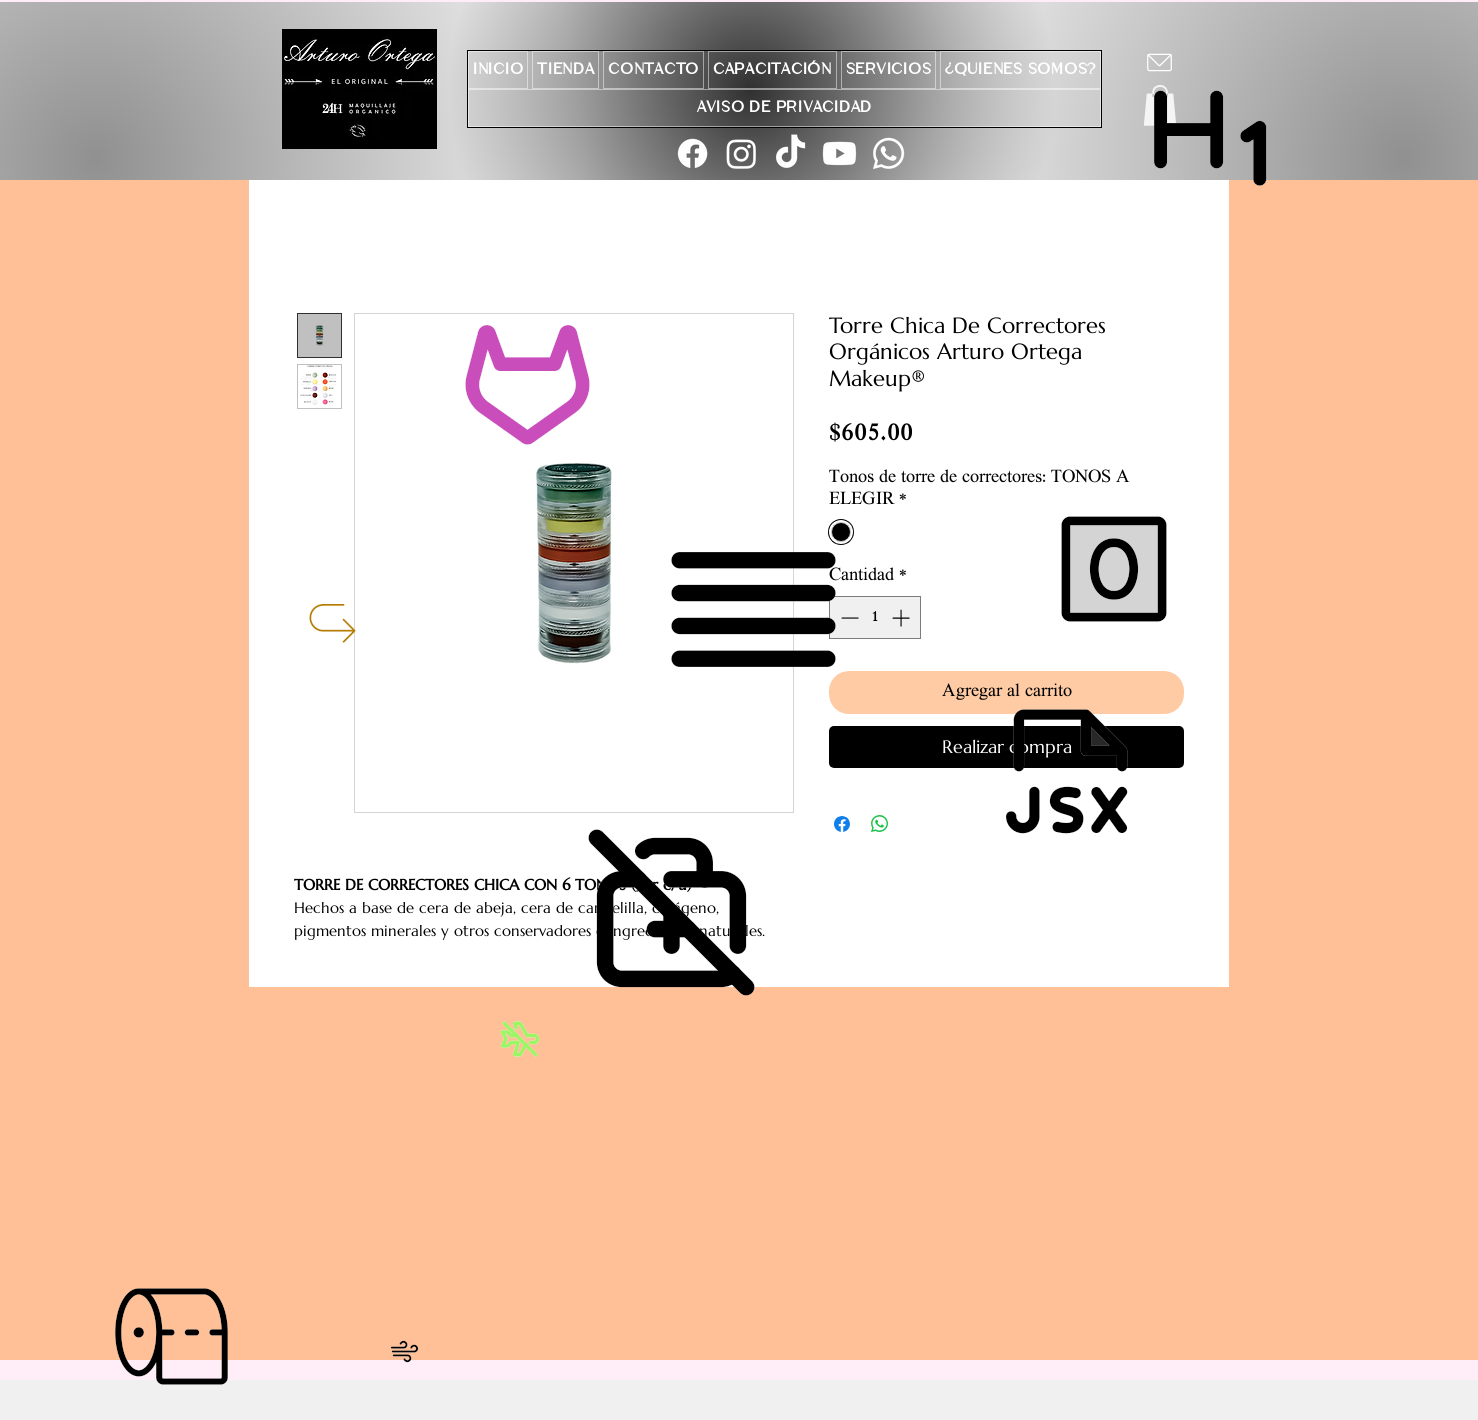 The image size is (1478, 1420). Describe the element at coordinates (332, 621) in the screenshot. I see `redo or repeat last action` at that location.